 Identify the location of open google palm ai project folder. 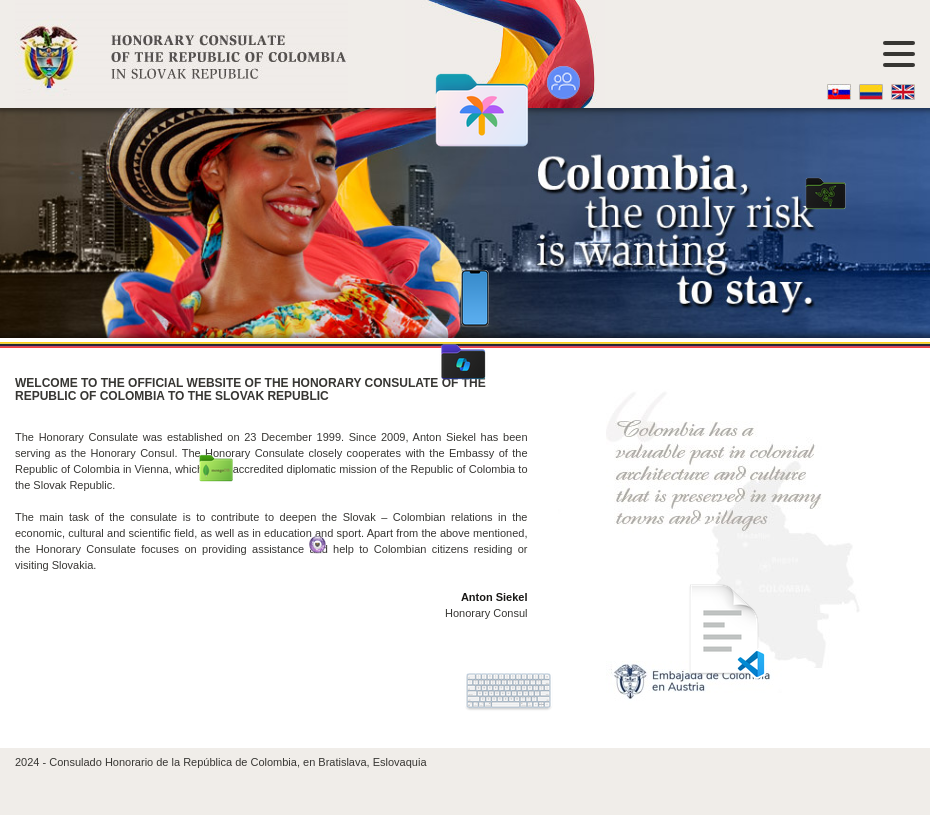
(481, 112).